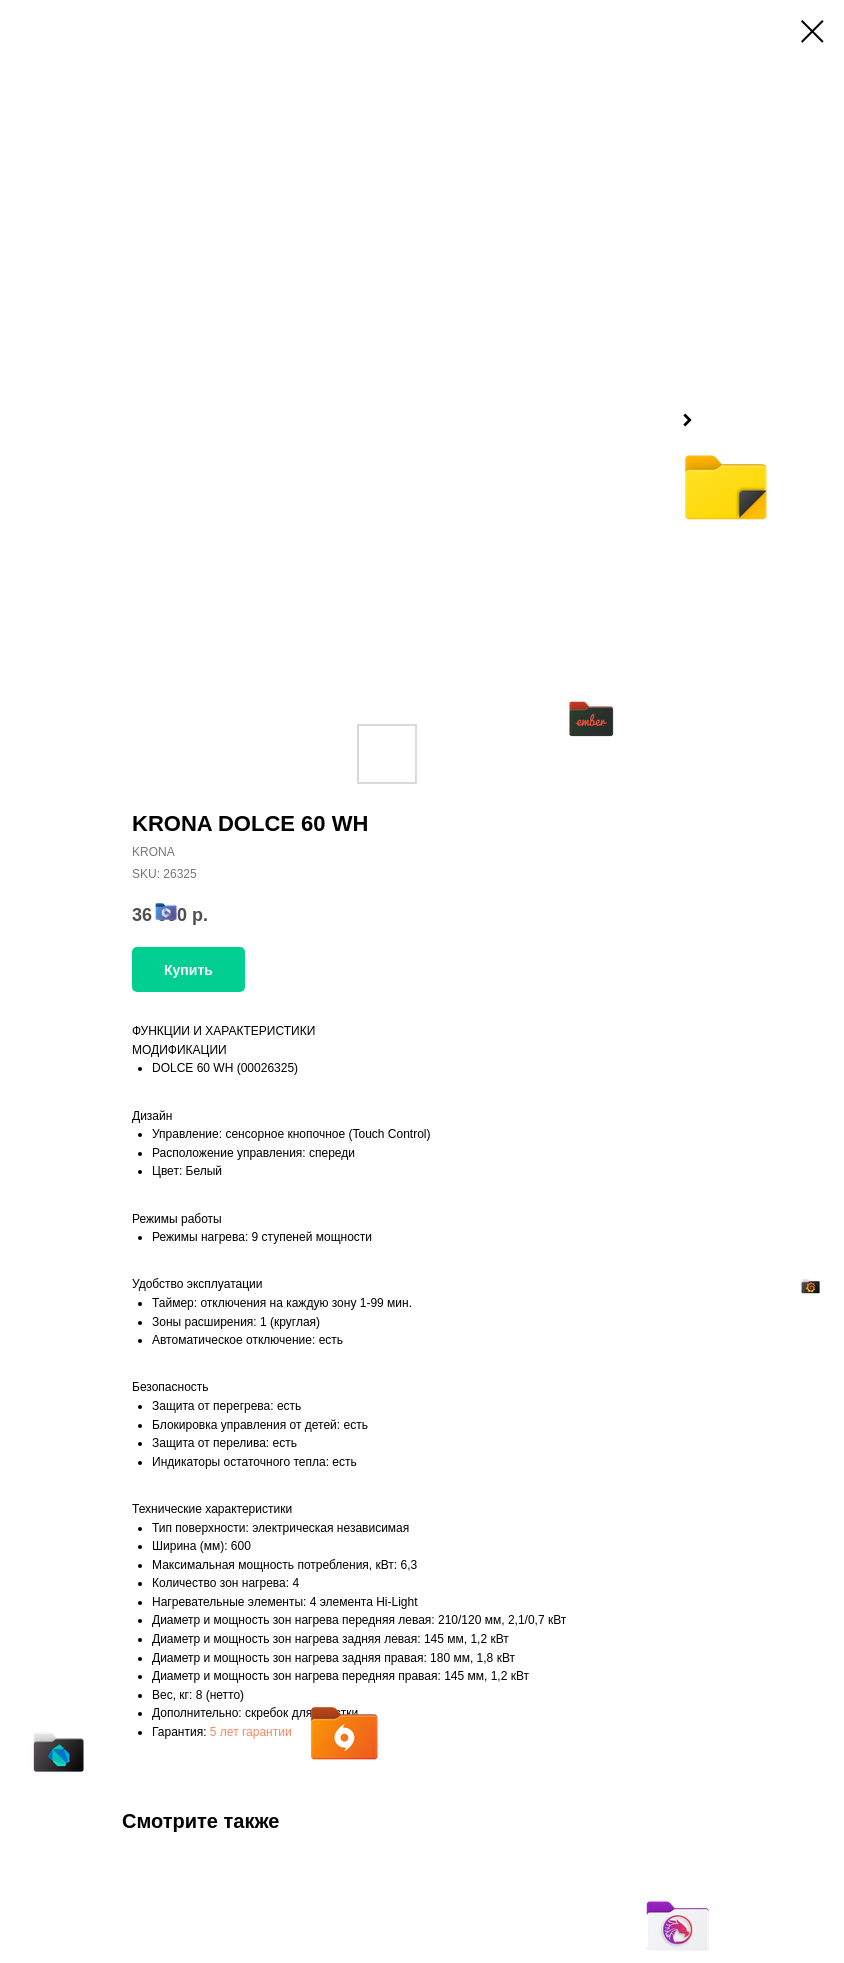 This screenshot has width=844, height=1963. What do you see at coordinates (58, 1753) in the screenshot?
I see `open dart project folder` at bounding box center [58, 1753].